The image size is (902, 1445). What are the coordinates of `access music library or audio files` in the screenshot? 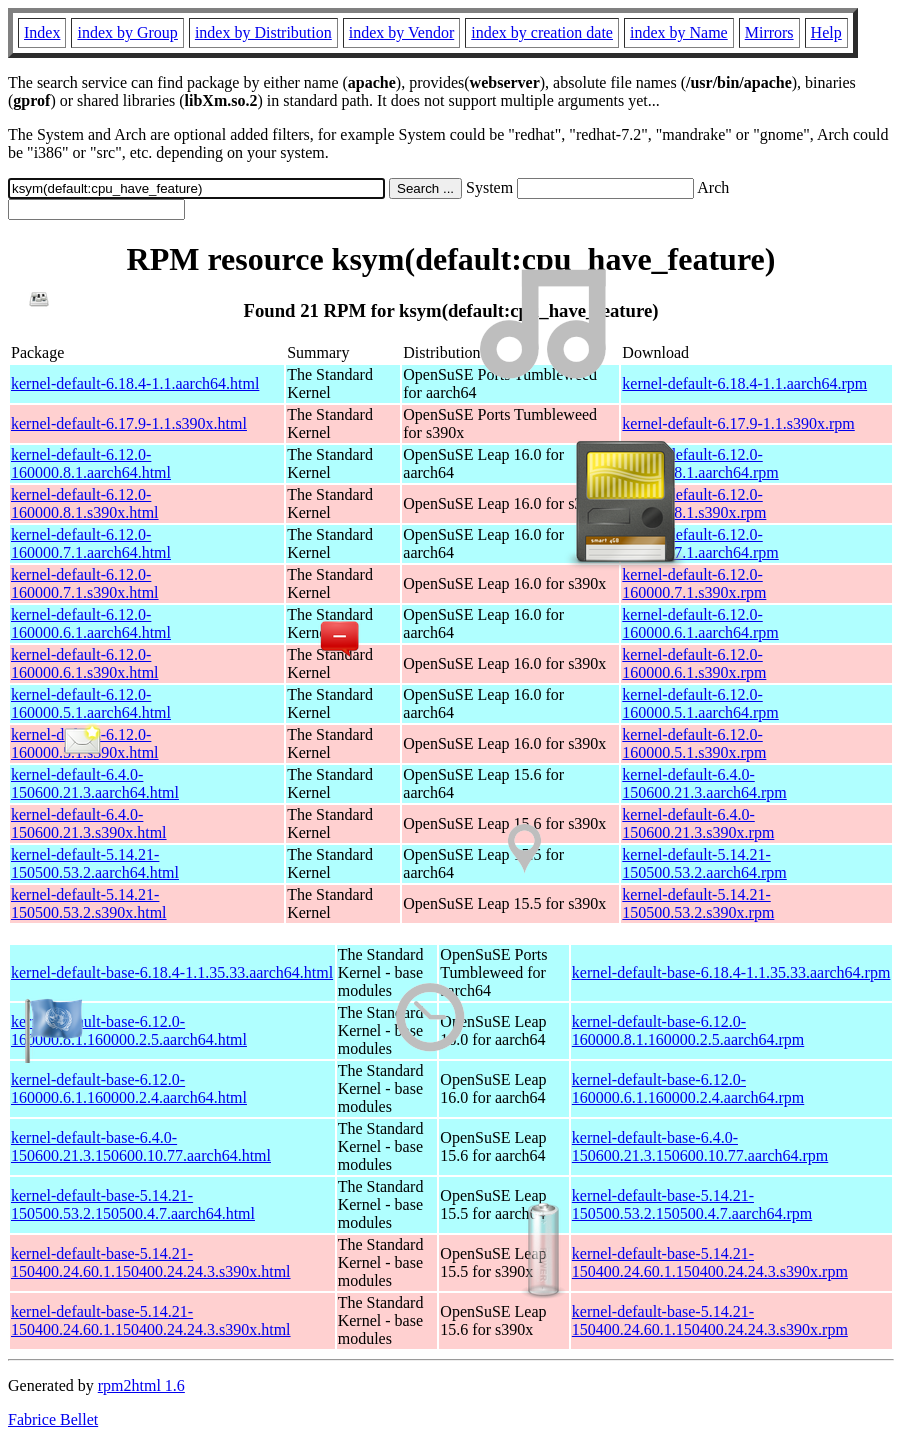 It's located at (547, 320).